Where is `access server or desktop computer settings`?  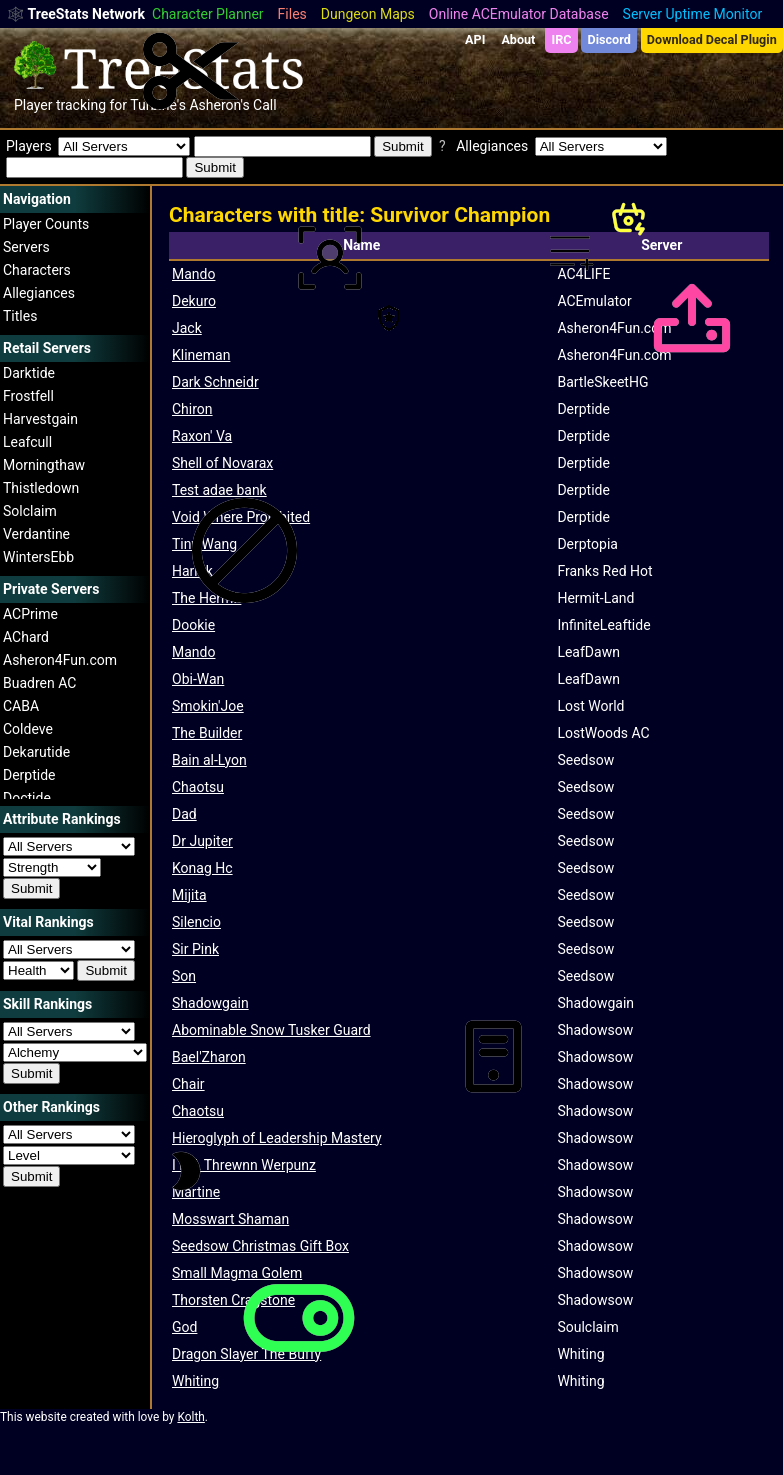
access server or desktop computer settings is located at coordinates (493, 1056).